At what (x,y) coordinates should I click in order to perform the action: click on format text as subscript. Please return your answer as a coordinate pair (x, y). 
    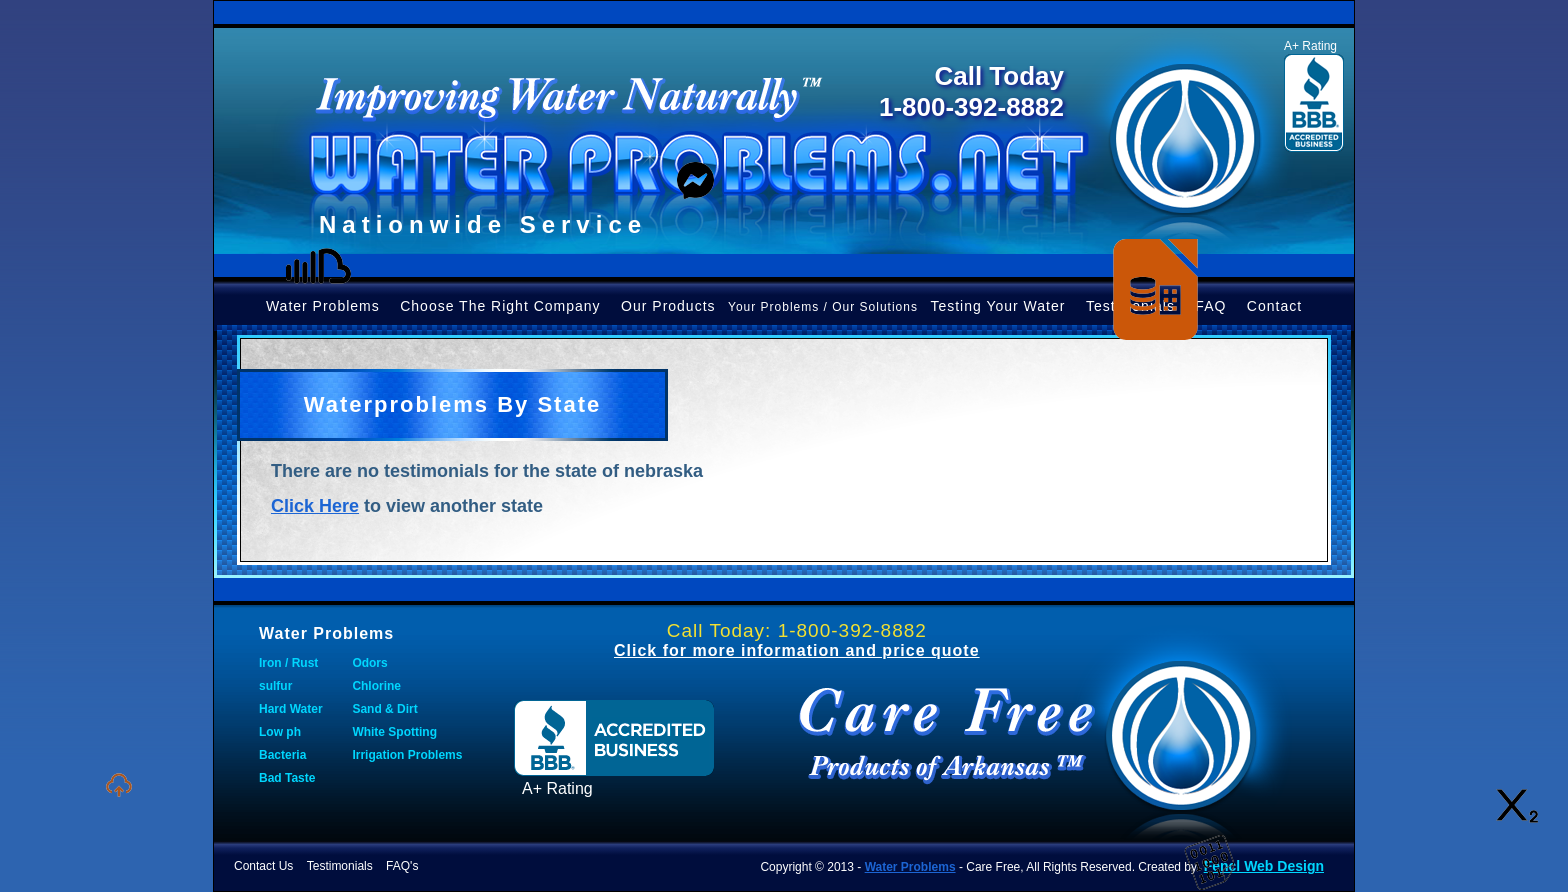
    Looking at the image, I should click on (1515, 806).